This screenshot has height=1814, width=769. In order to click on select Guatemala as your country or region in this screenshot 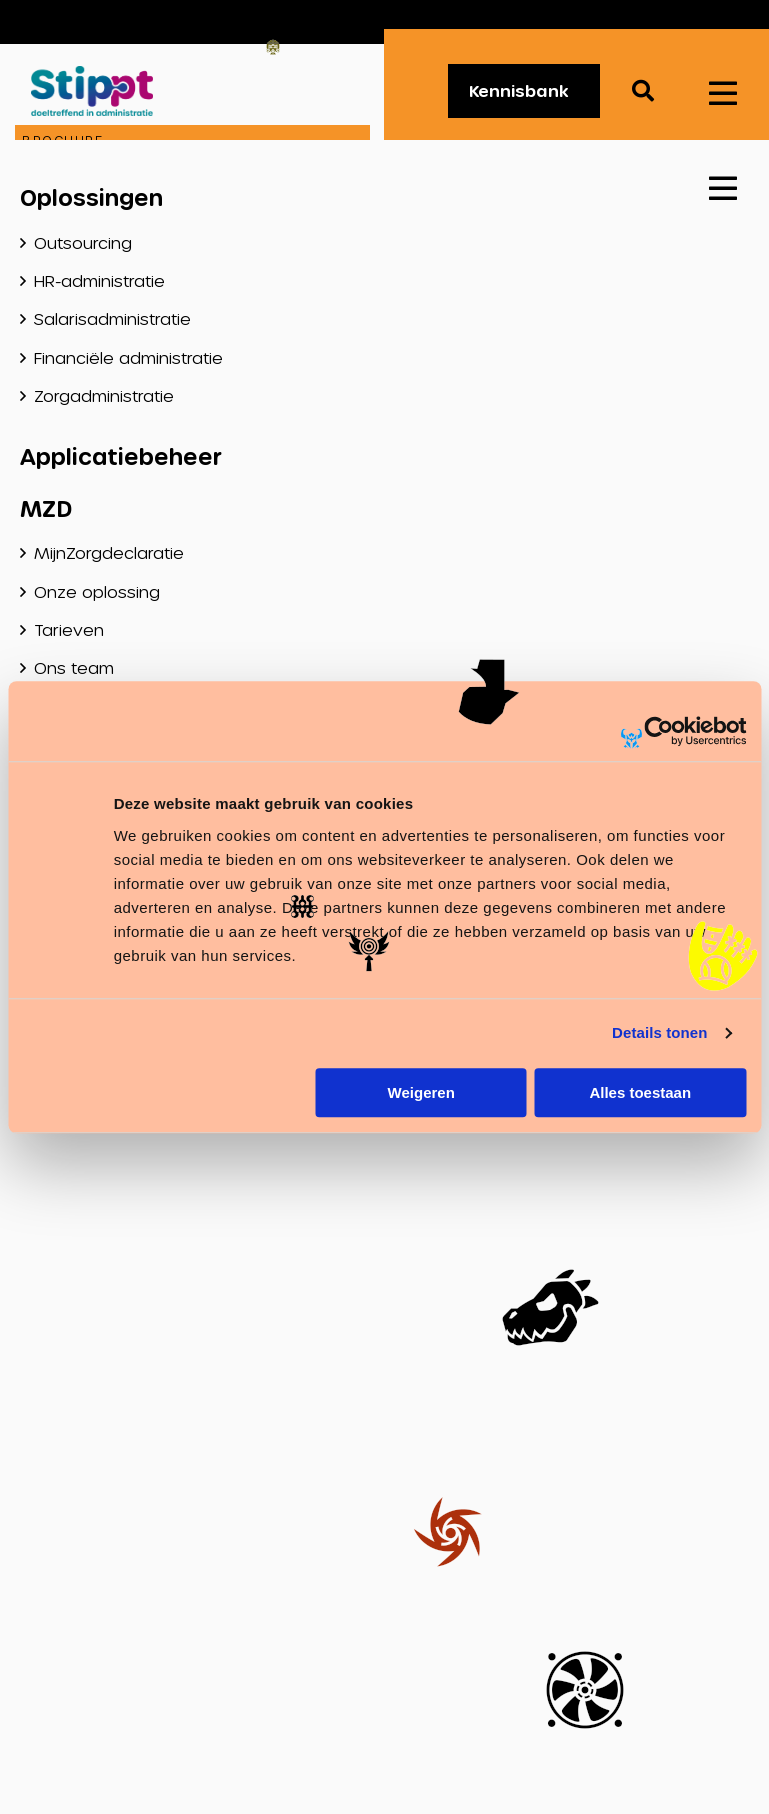, I will do `click(489, 692)`.